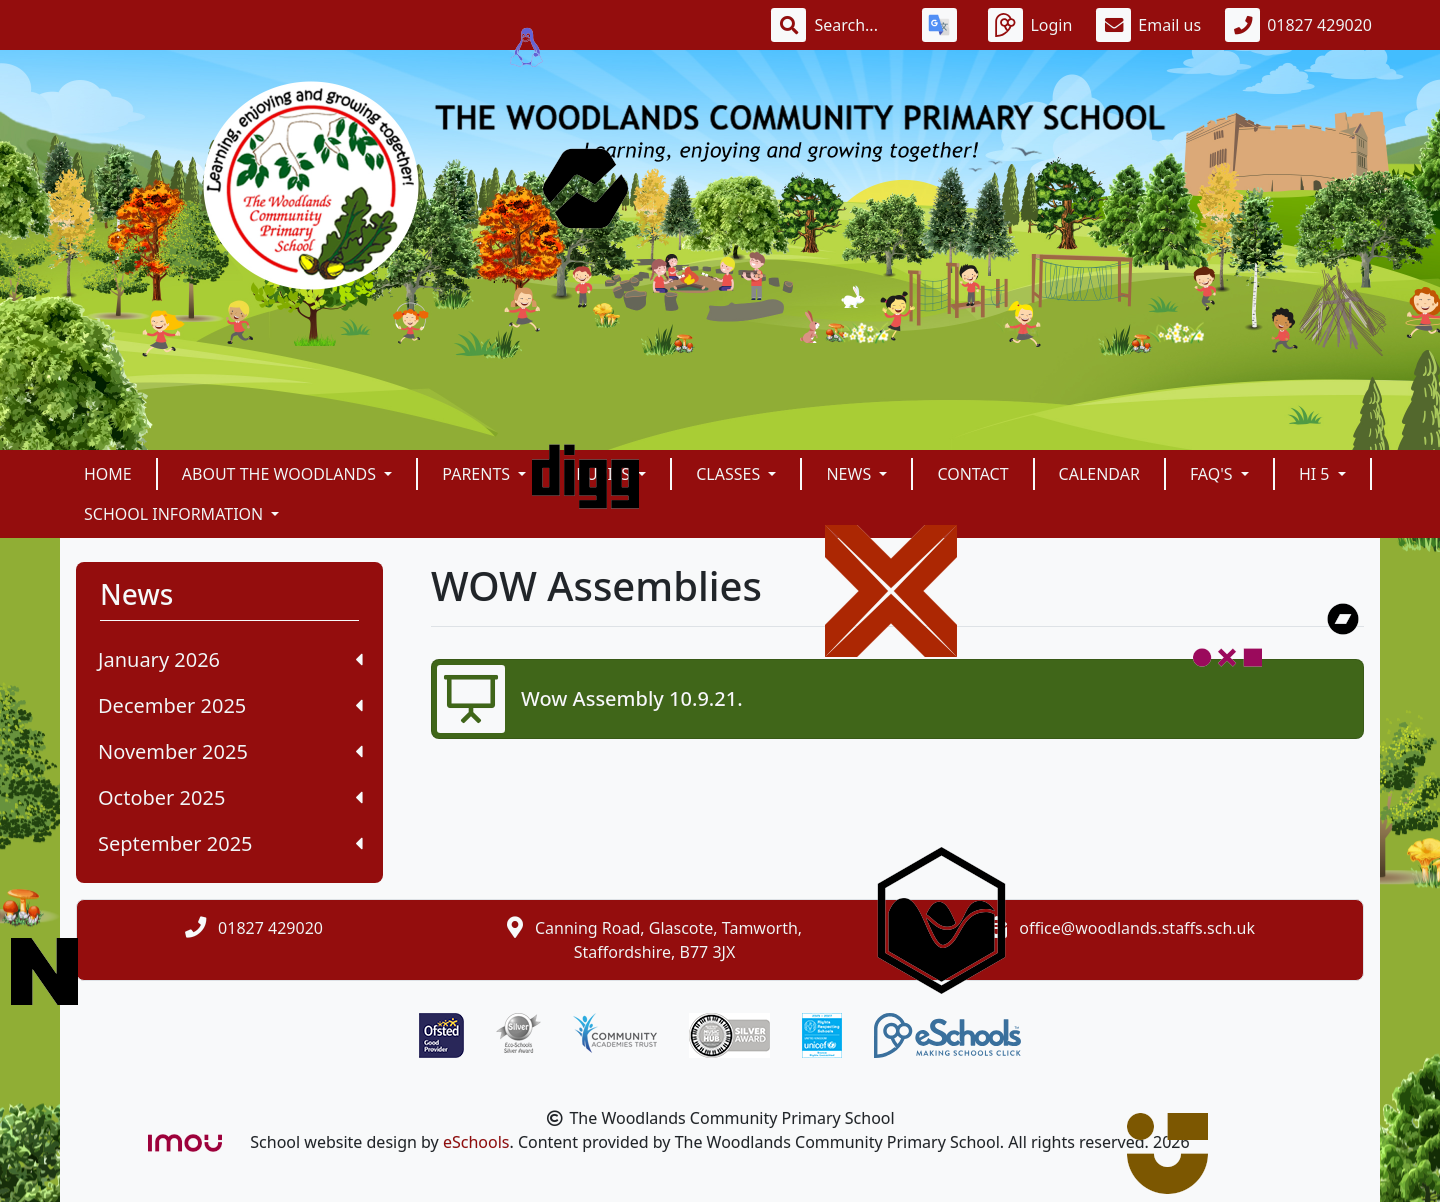 Image resolution: width=1440 pixels, height=1202 pixels. What do you see at coordinates (185, 1143) in the screenshot?
I see `open the imou smart home camera app` at bounding box center [185, 1143].